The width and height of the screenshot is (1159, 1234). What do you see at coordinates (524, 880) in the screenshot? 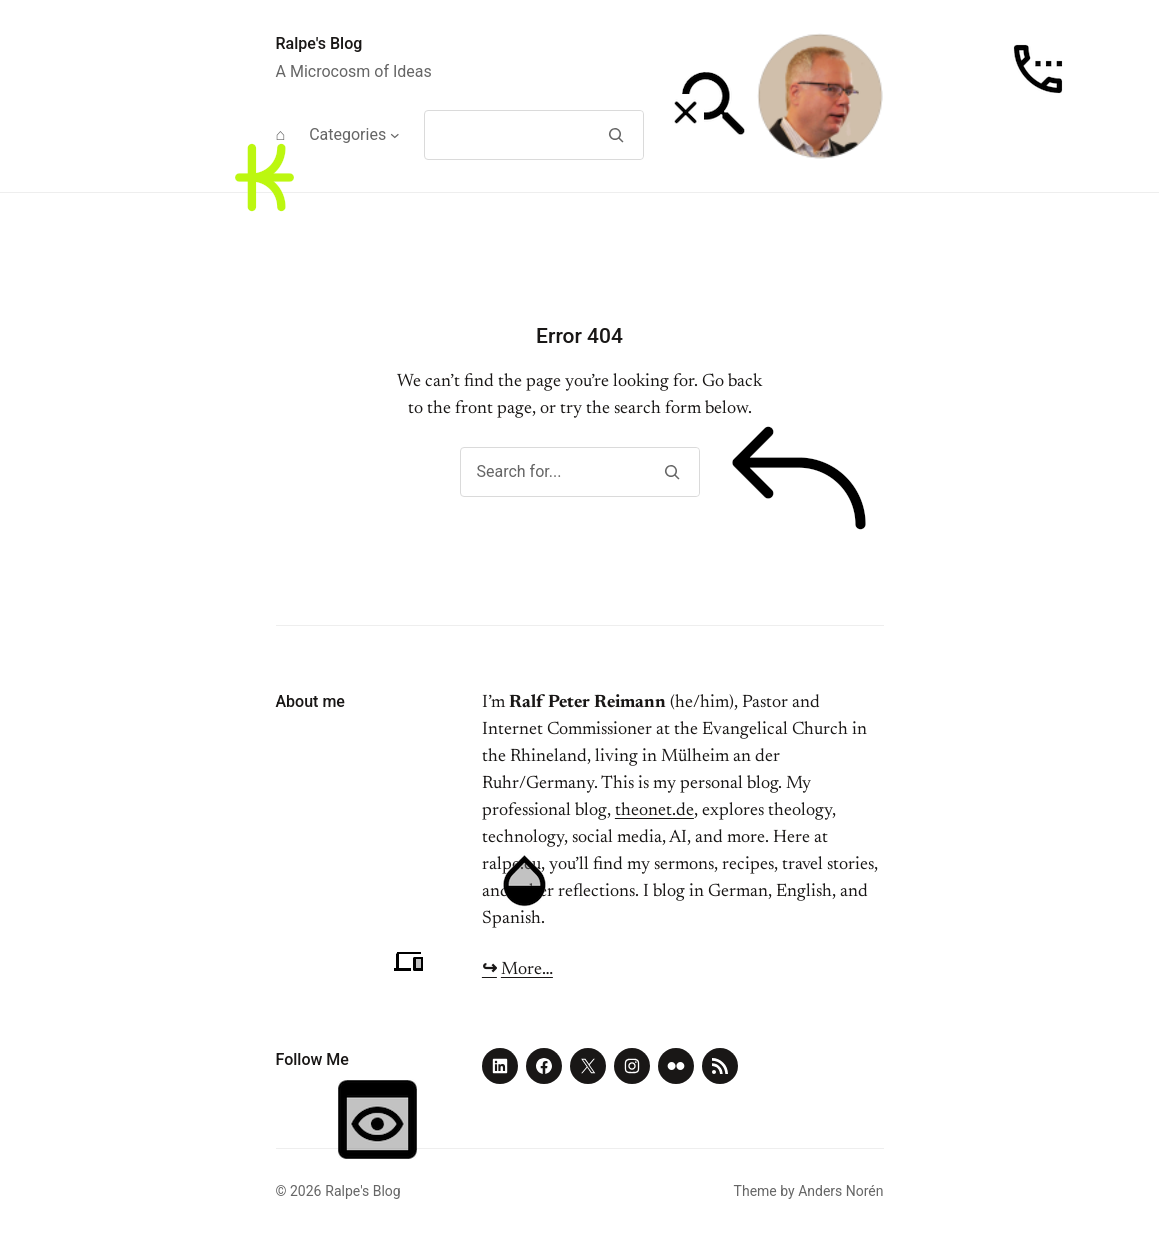
I see `adjust opacity or transparency settings` at bounding box center [524, 880].